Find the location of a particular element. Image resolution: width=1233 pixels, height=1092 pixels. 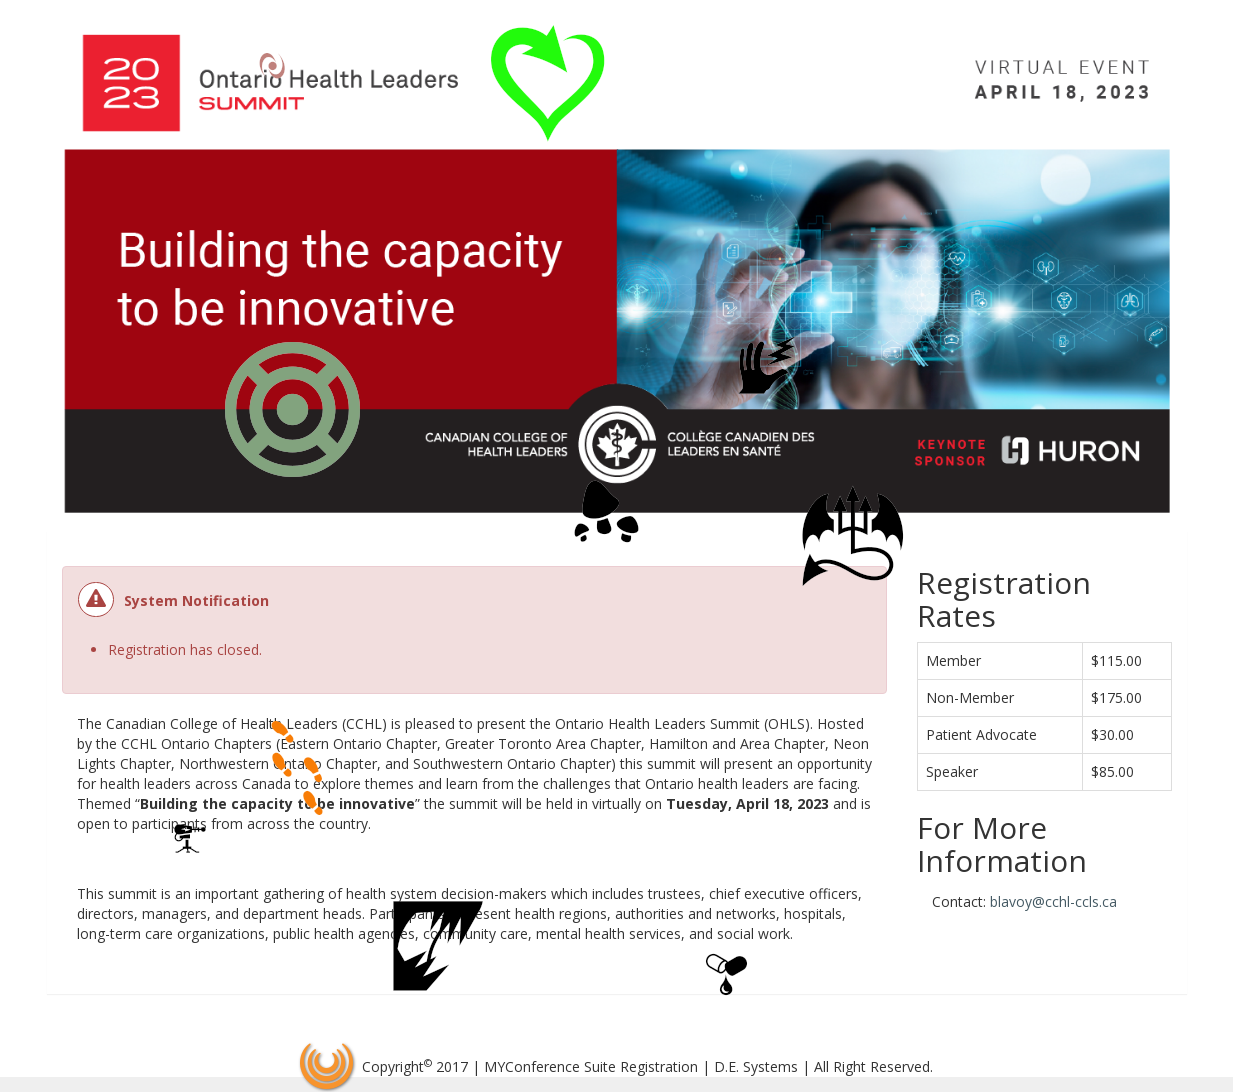

target or focus indicator is located at coordinates (292, 409).